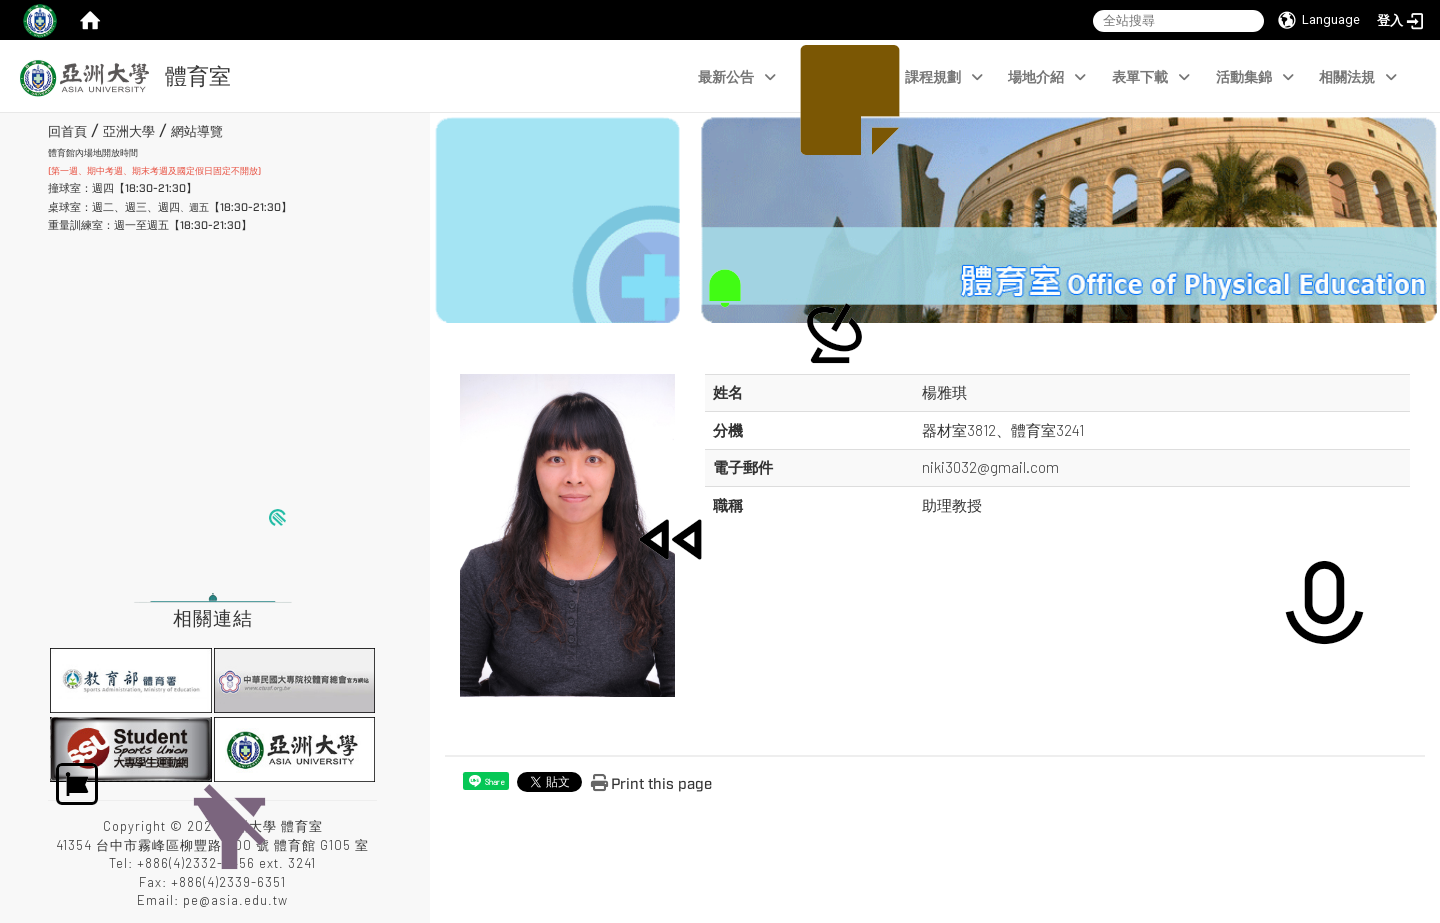 Image resolution: width=1440 pixels, height=923 pixels. Describe the element at coordinates (77, 784) in the screenshot. I see `font awesome brand logo` at that location.